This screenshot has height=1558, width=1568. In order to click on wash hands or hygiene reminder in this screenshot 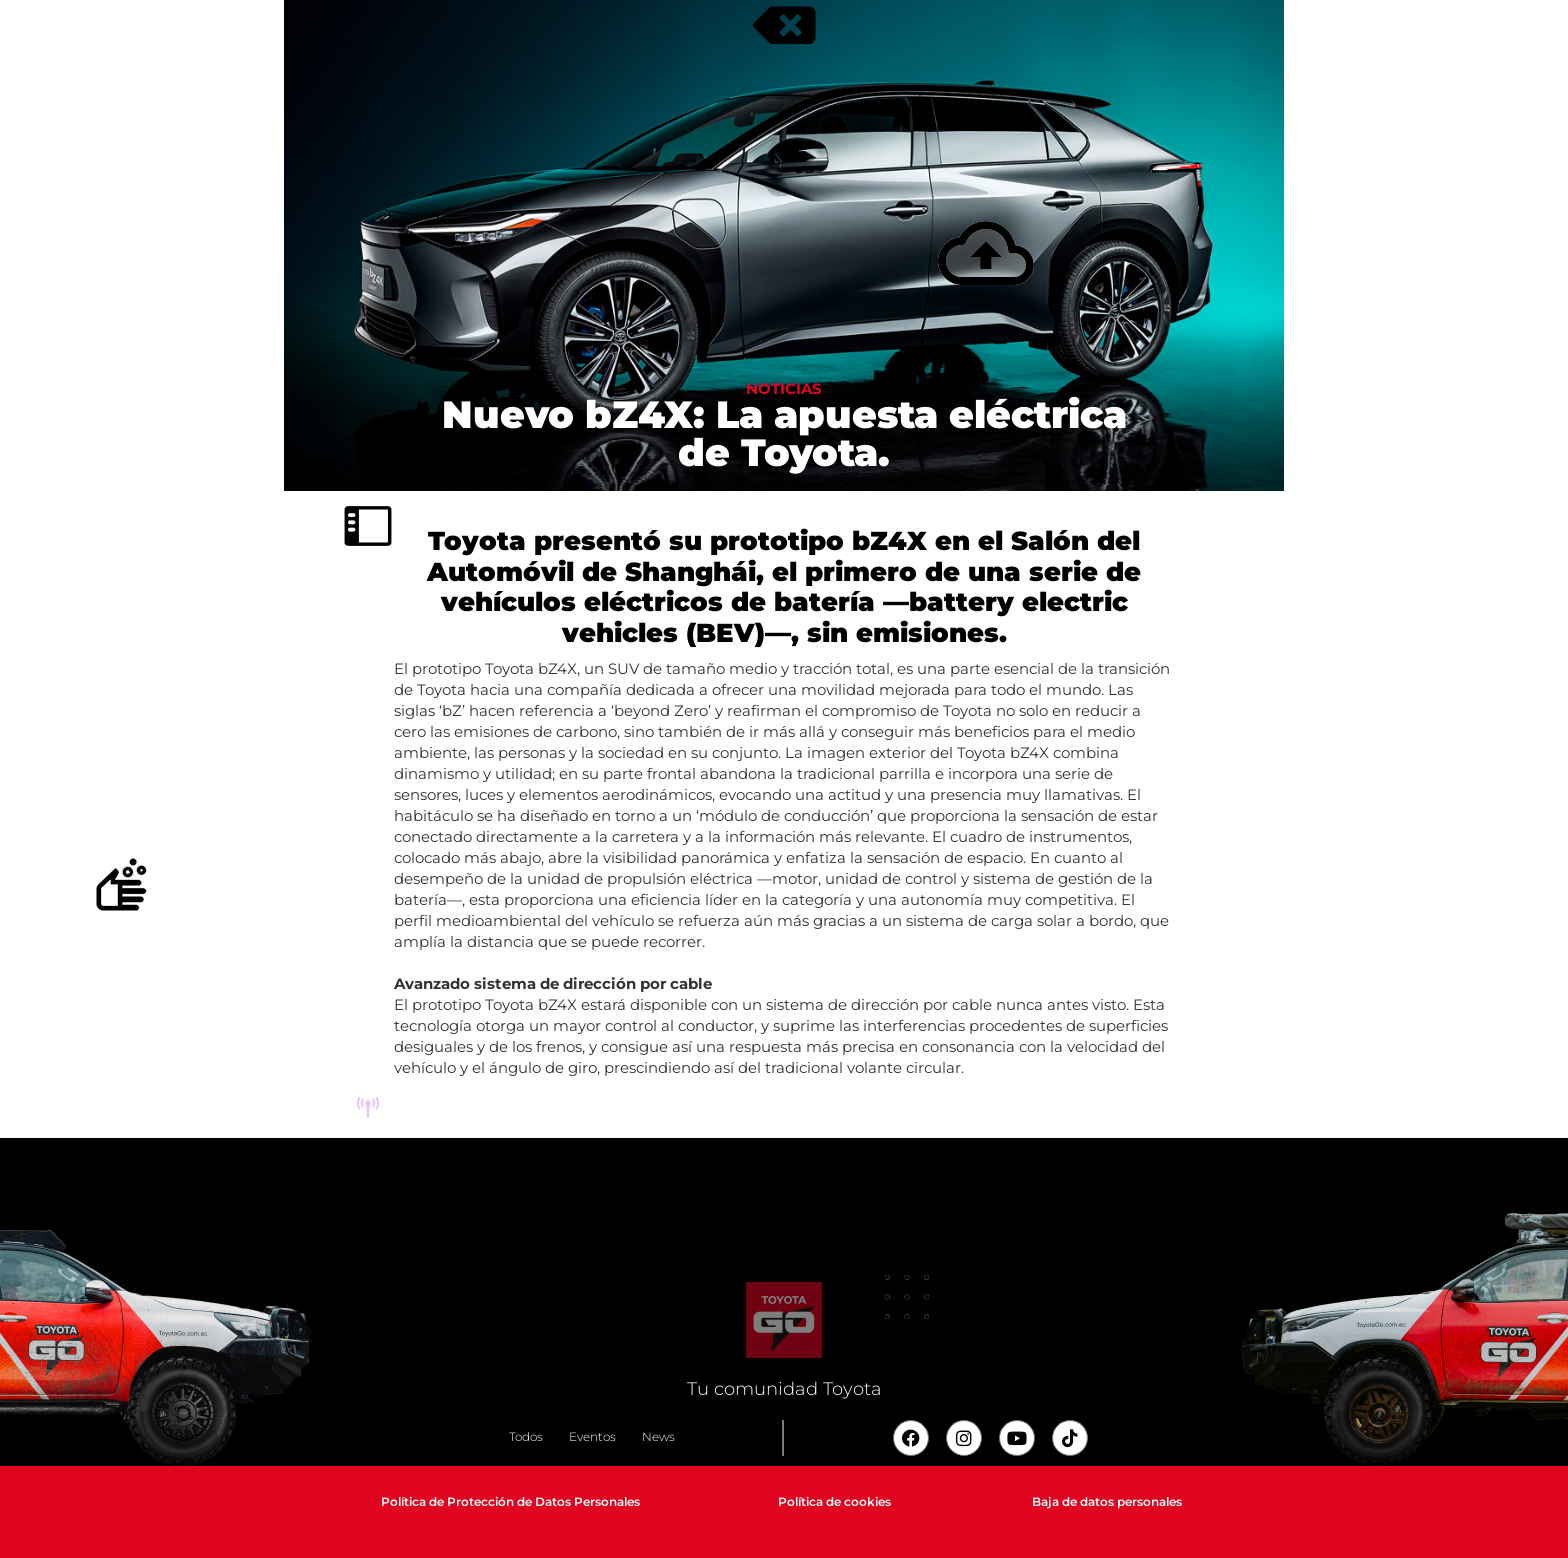, I will do `click(122, 884)`.